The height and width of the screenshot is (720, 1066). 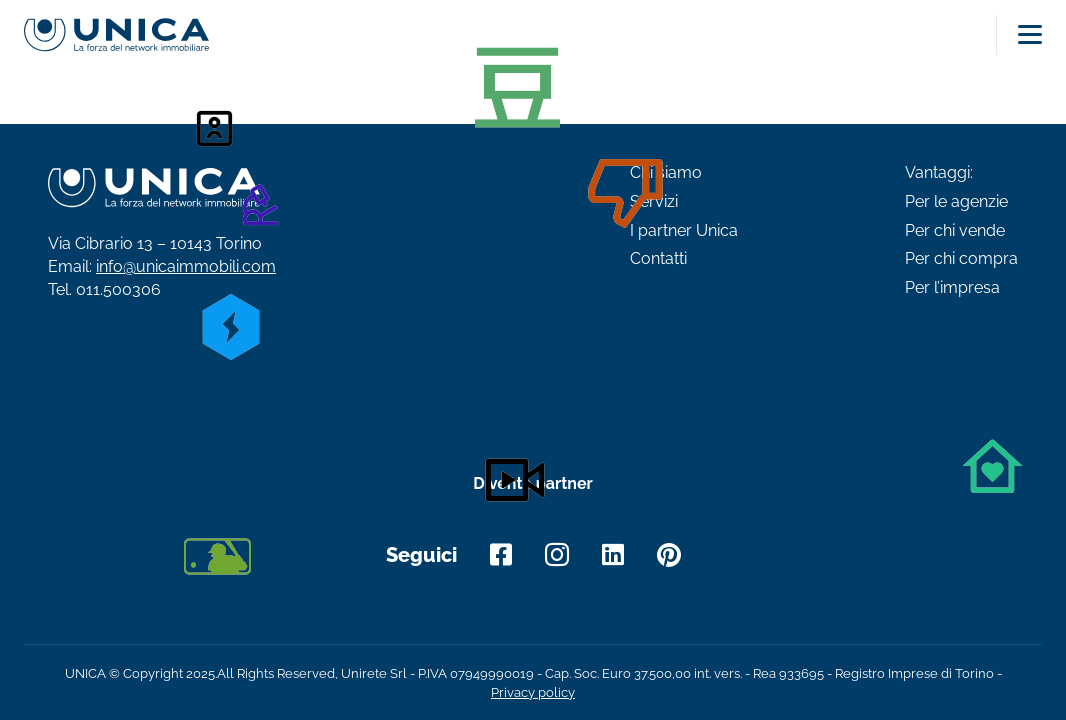 What do you see at coordinates (214, 128) in the screenshot?
I see `view account profile` at bounding box center [214, 128].